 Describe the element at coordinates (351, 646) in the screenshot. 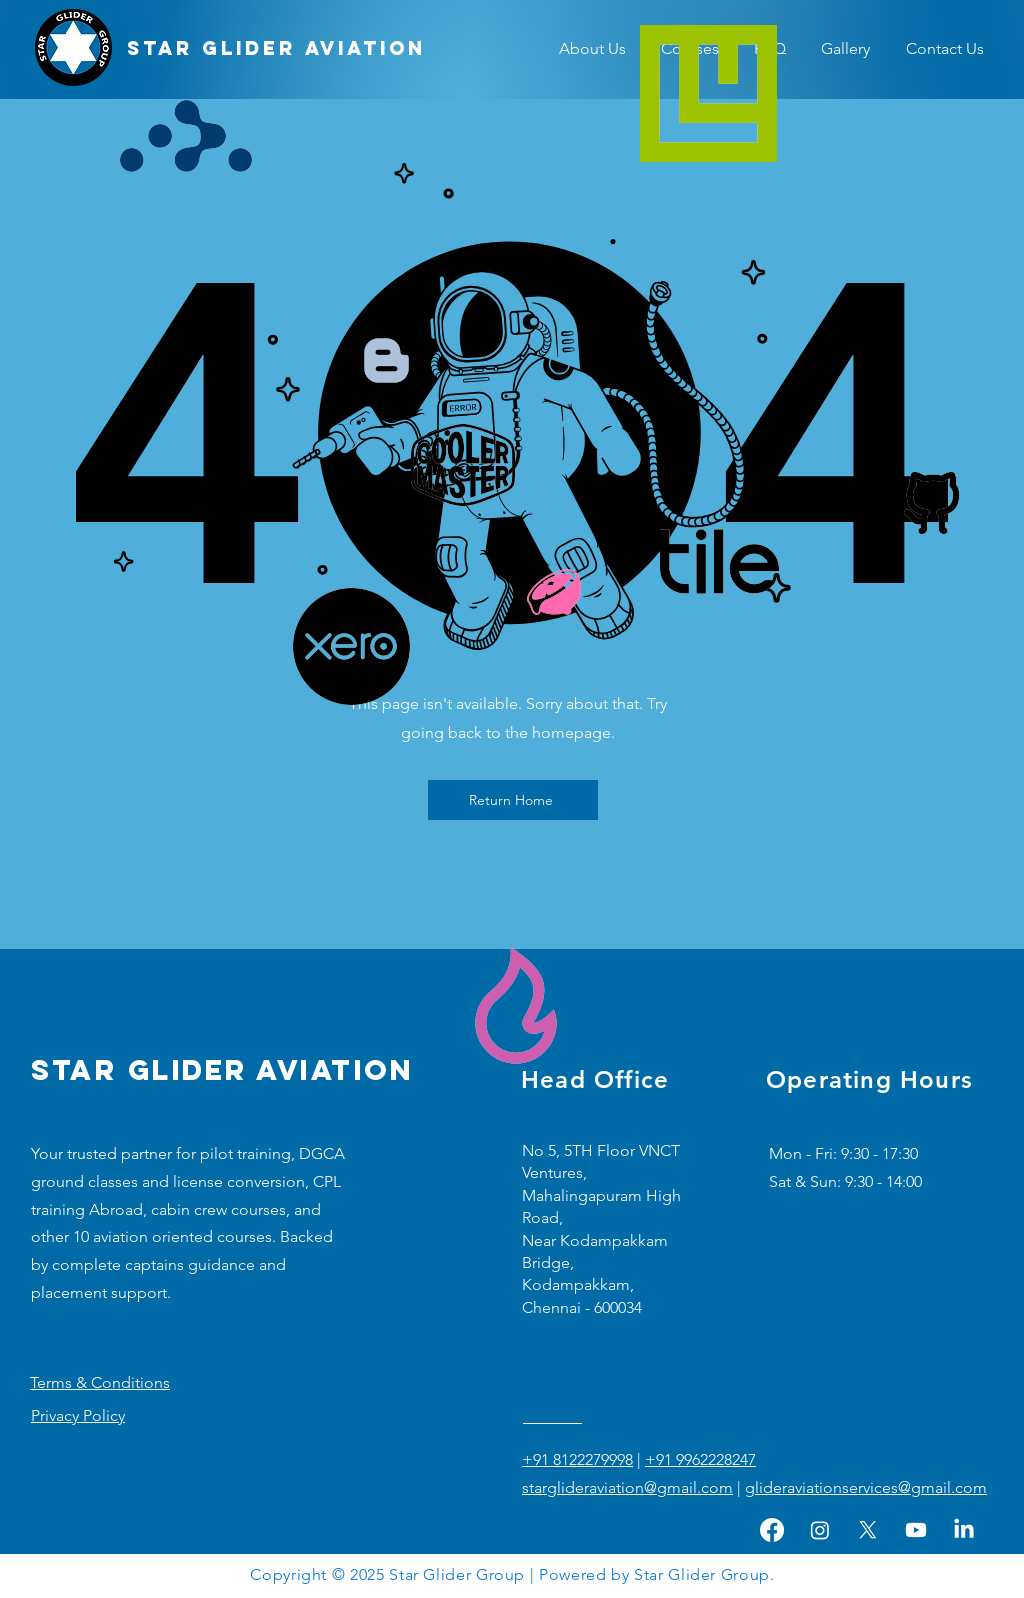

I see `open xero accounting software` at that location.